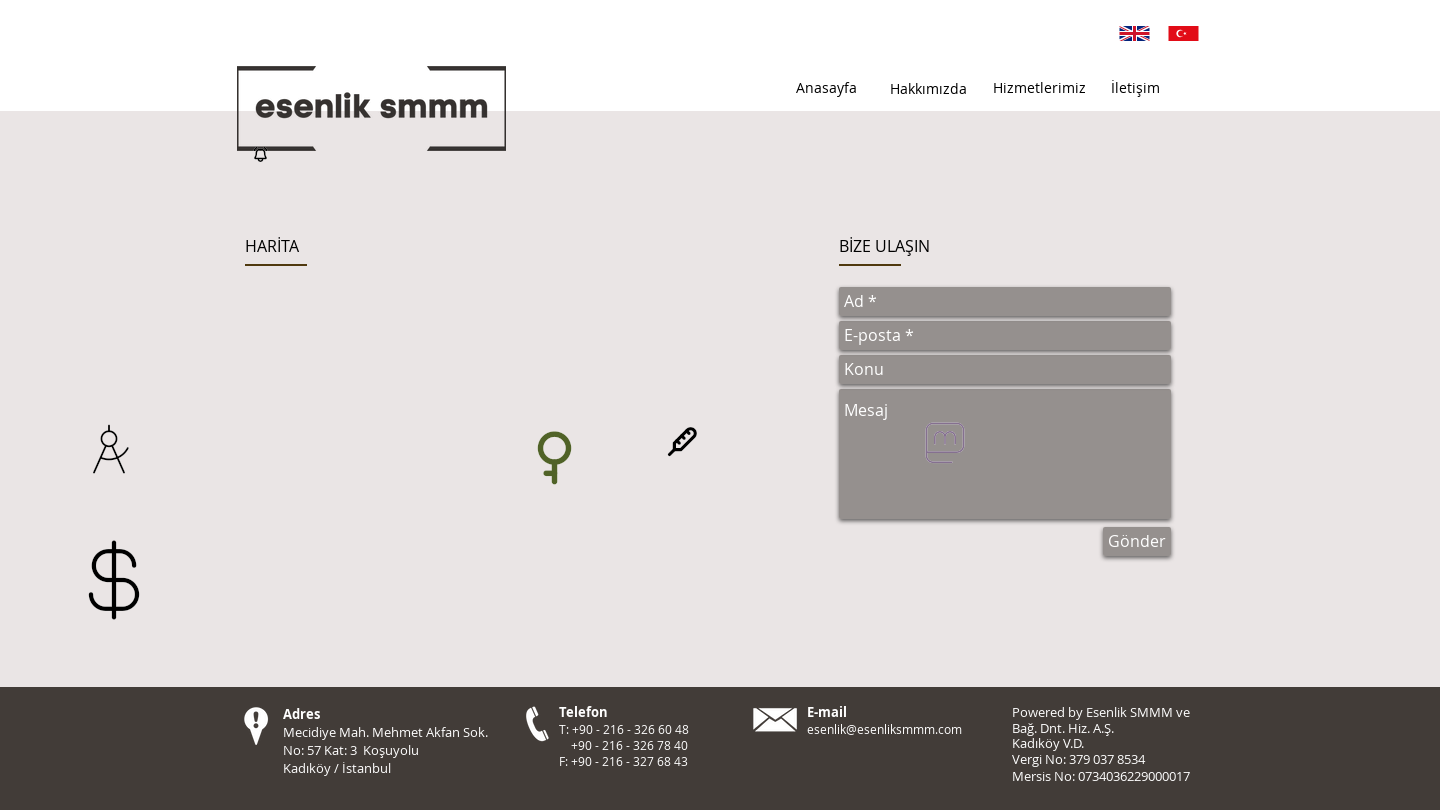  What do you see at coordinates (260, 154) in the screenshot?
I see `indicates new notifications or alerts` at bounding box center [260, 154].